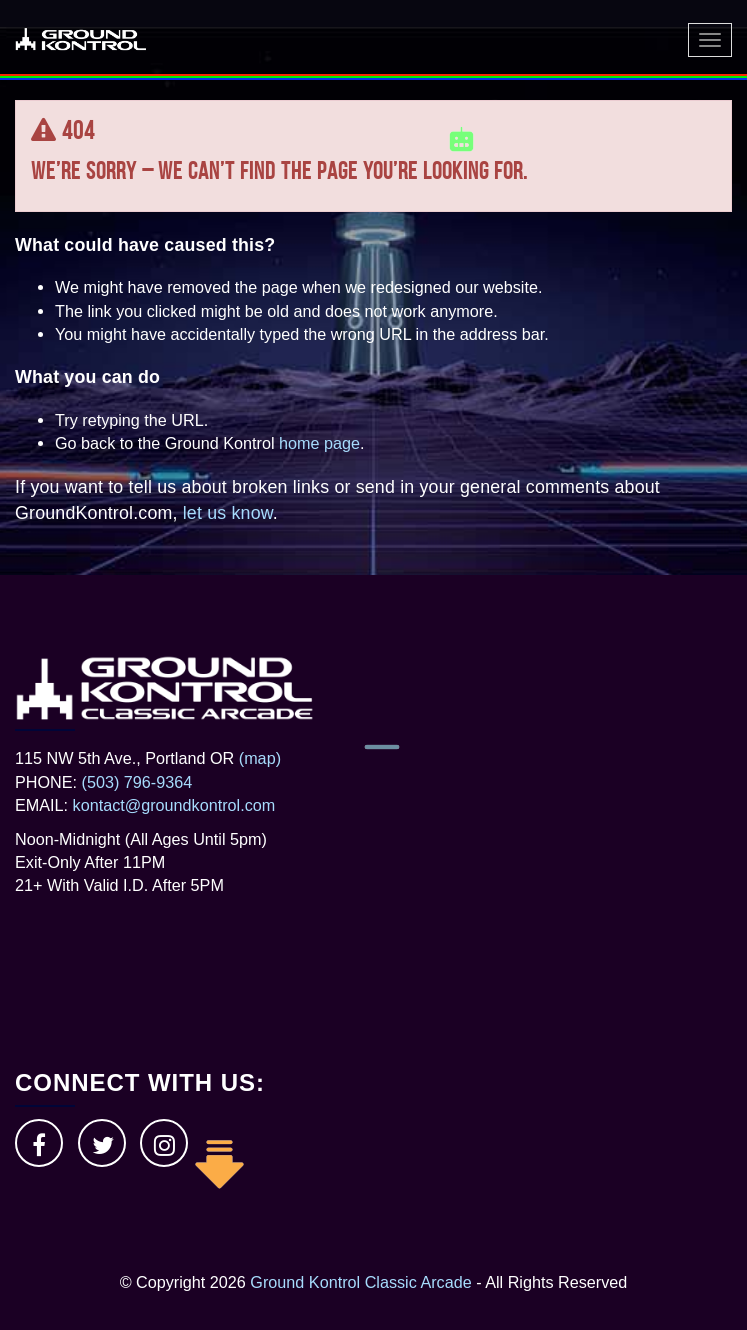 This screenshot has width=747, height=1330. Describe the element at coordinates (382, 747) in the screenshot. I see `remove an item from a list or cart` at that location.